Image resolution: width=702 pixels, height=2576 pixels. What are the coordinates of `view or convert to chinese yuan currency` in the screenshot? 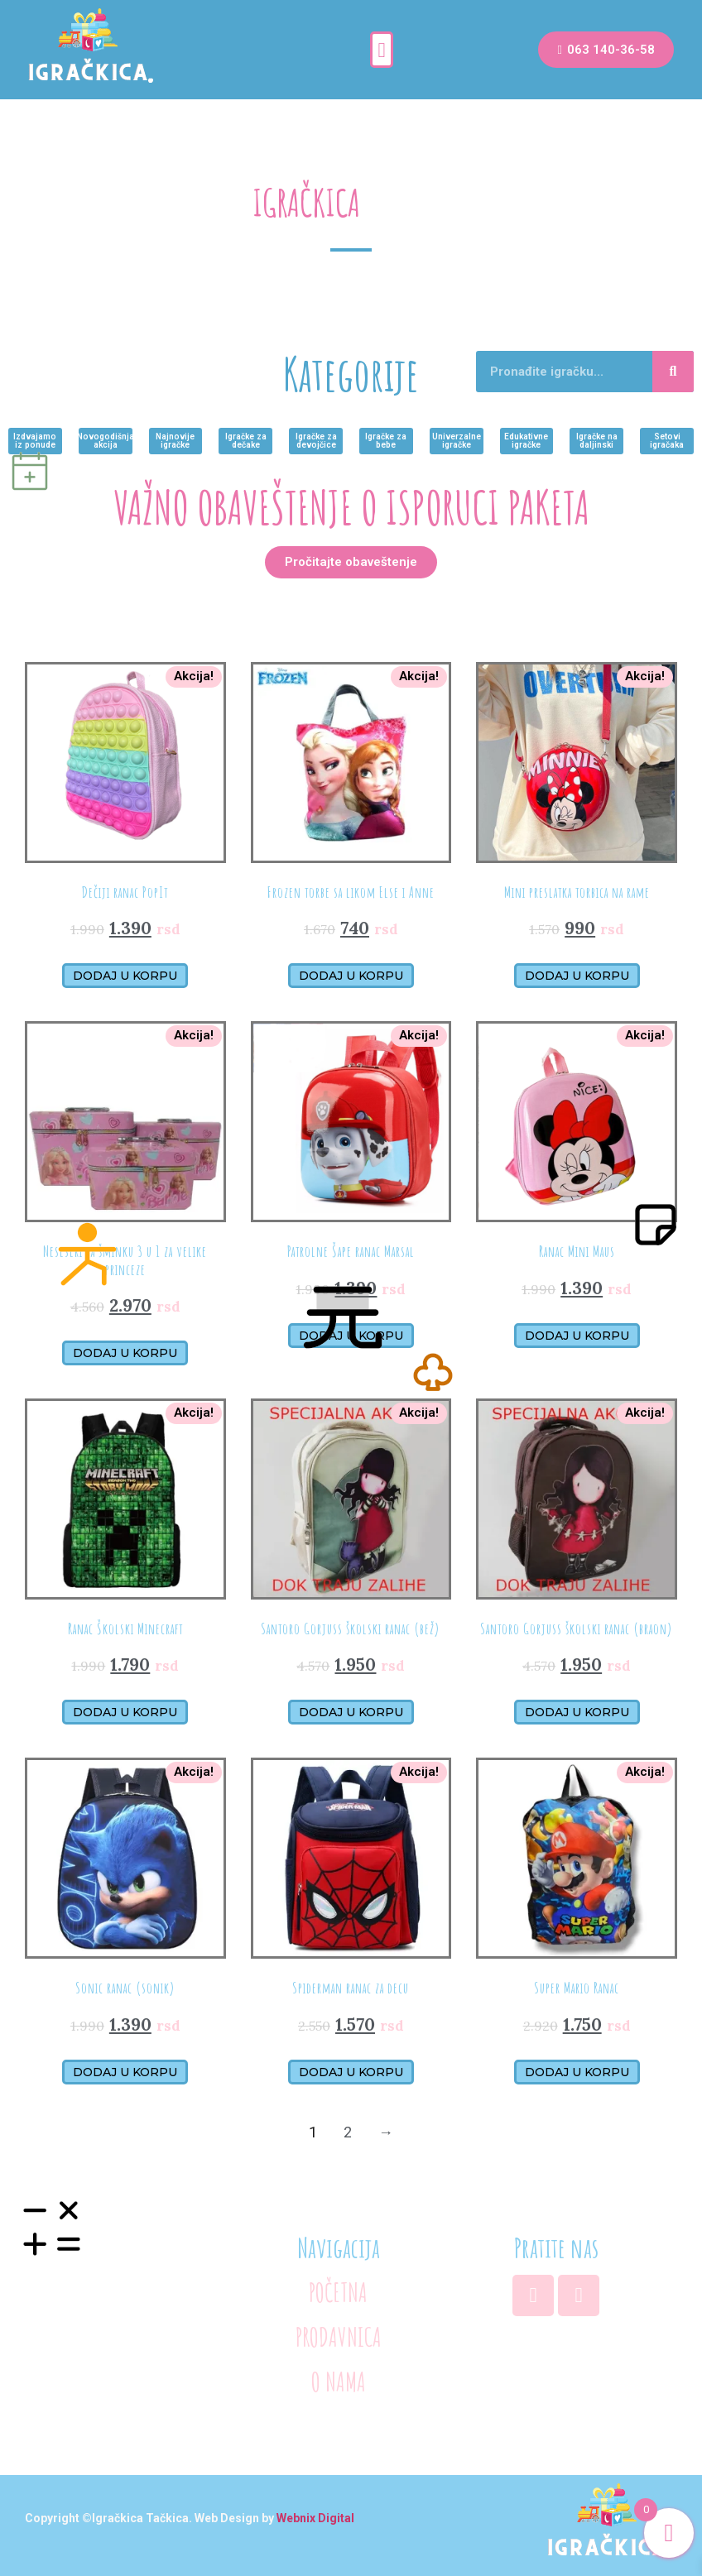 It's located at (343, 1319).